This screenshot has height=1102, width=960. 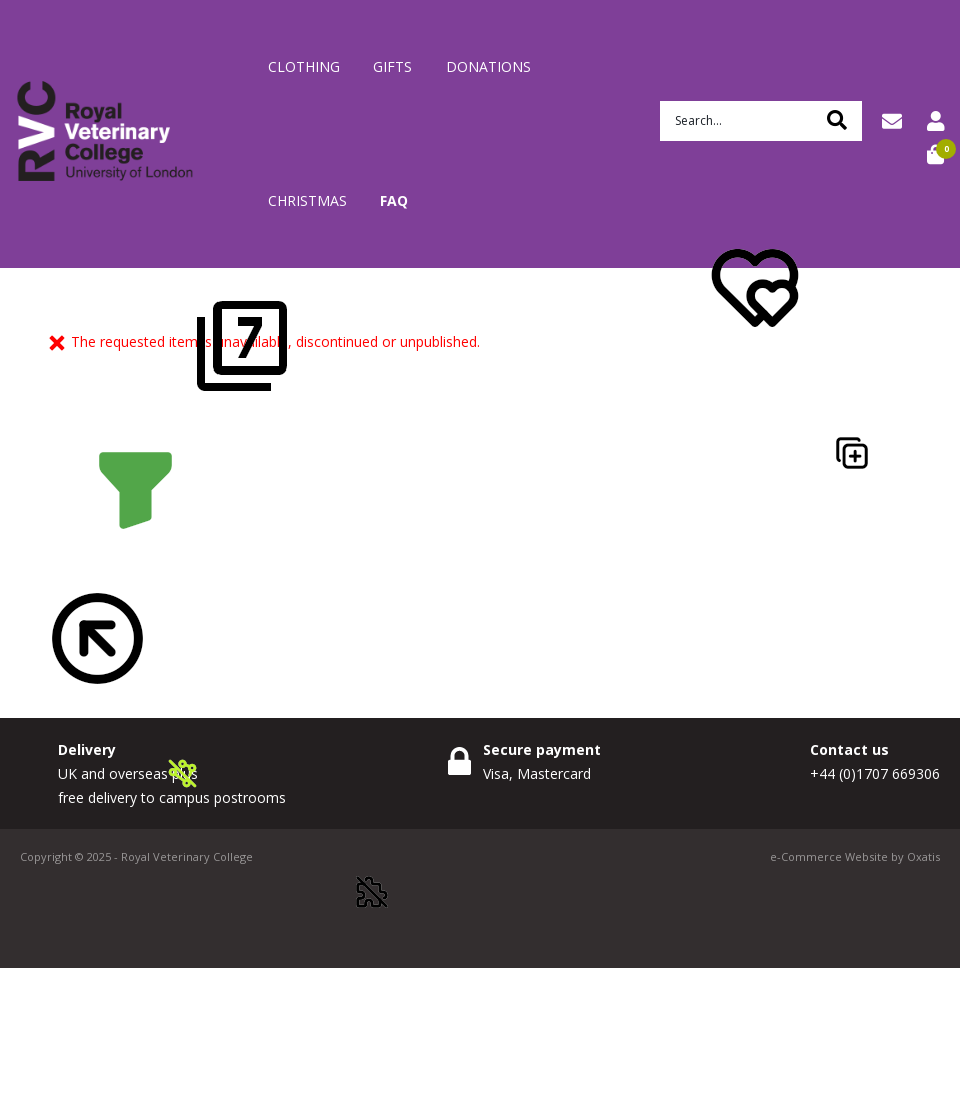 What do you see at coordinates (852, 453) in the screenshot?
I see `duplicate and add new item` at bounding box center [852, 453].